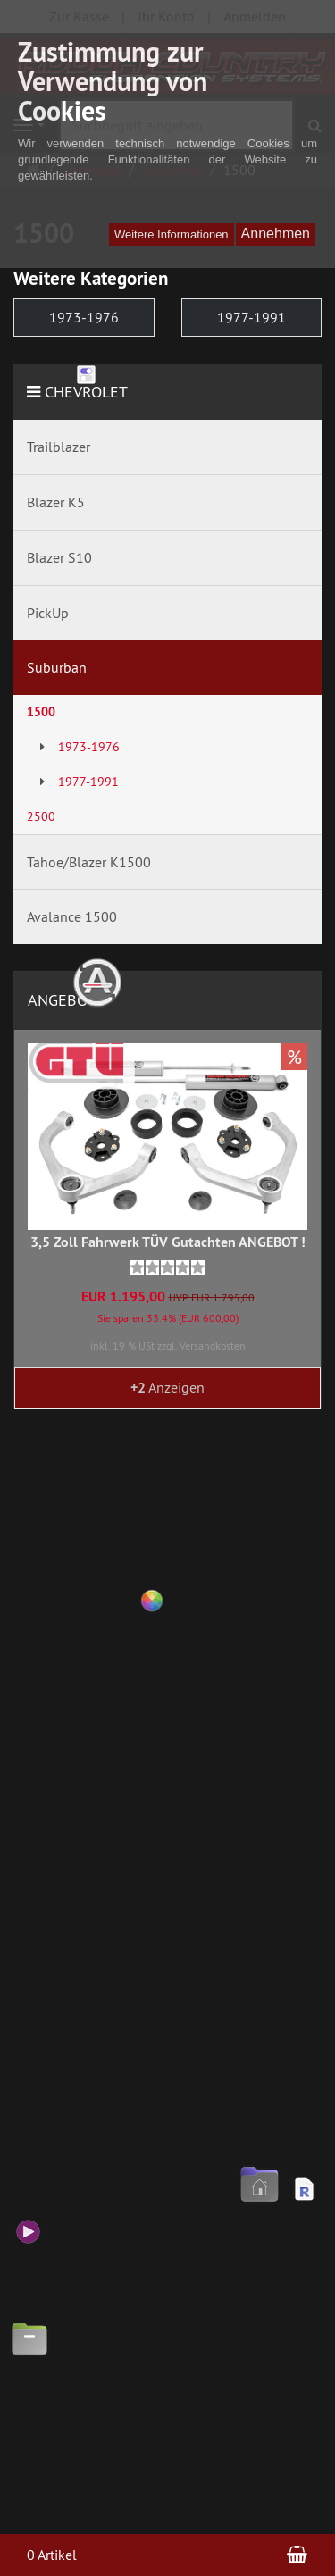  I want to click on indicates video content or media files, so click(28, 2231).